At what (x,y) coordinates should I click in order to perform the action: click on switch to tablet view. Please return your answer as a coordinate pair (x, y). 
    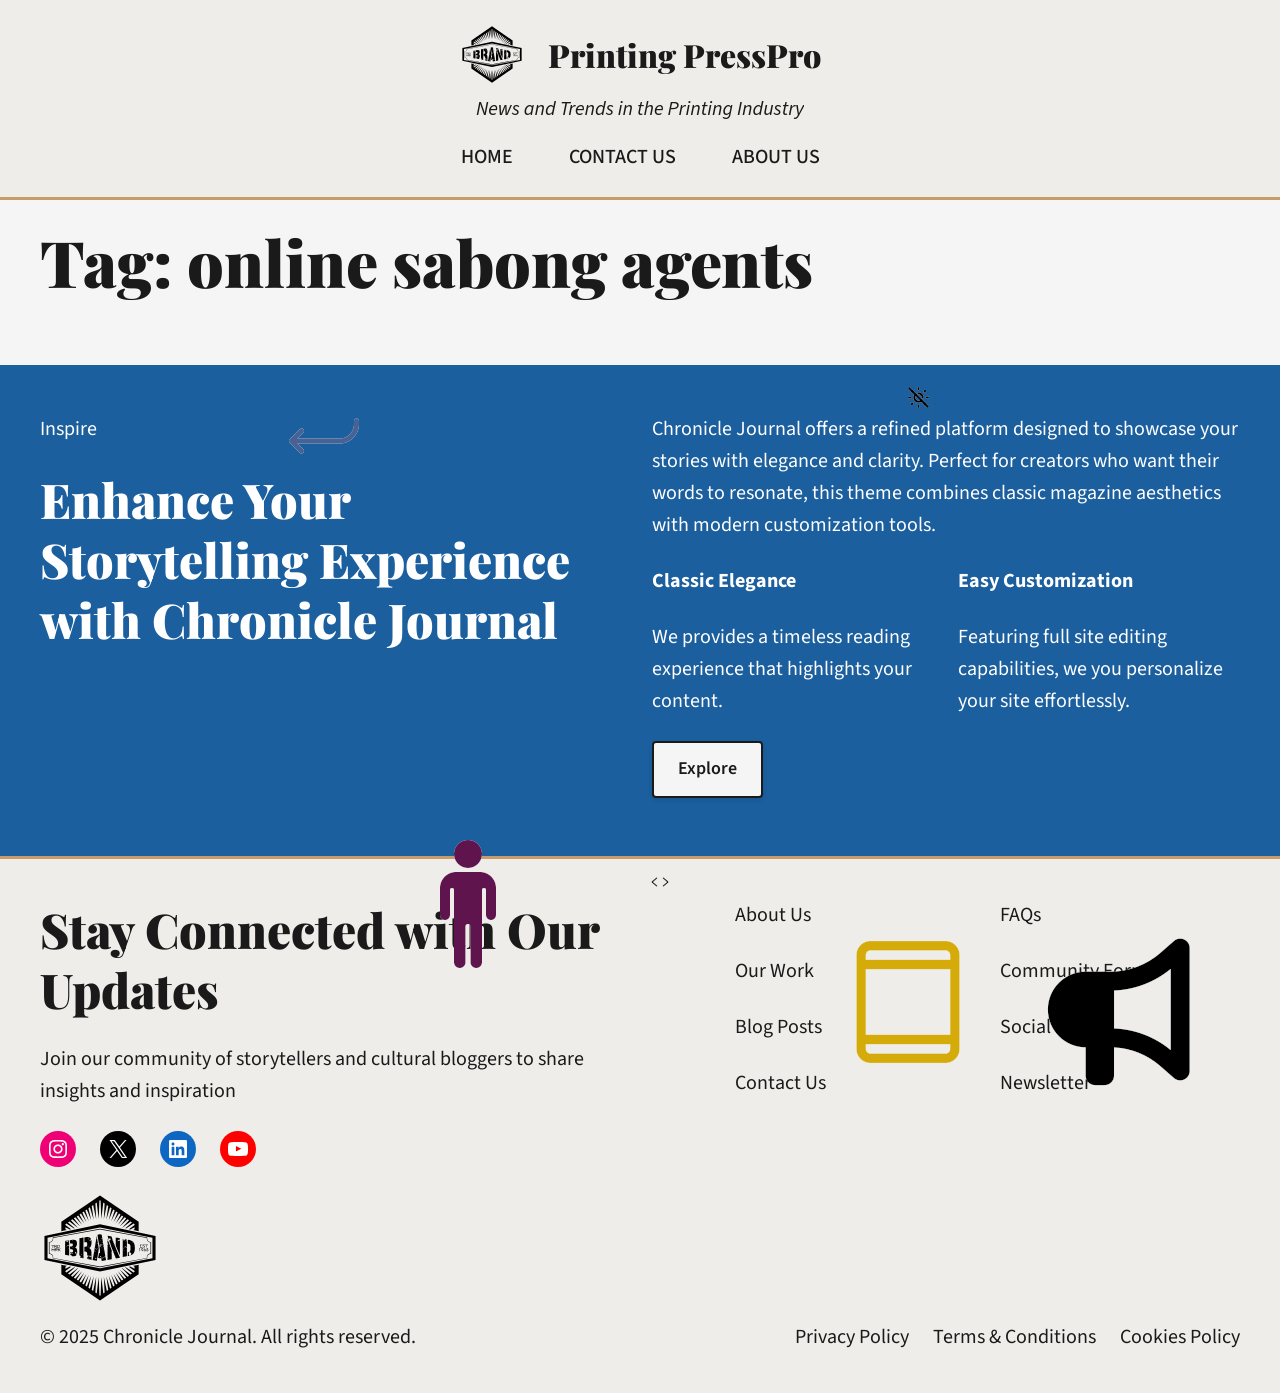
    Looking at the image, I should click on (908, 1002).